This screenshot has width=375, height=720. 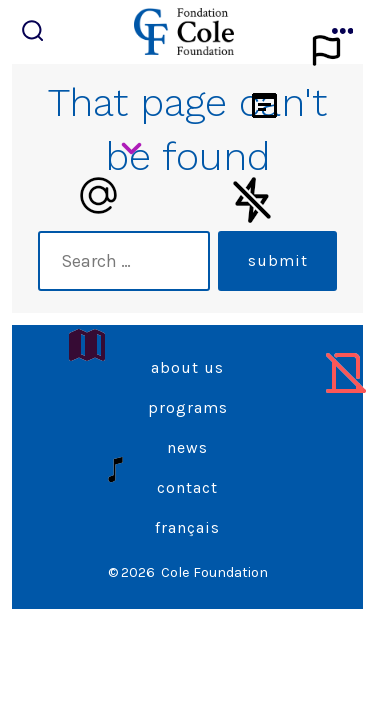 I want to click on flag or bookmark an item for later, so click(x=326, y=50).